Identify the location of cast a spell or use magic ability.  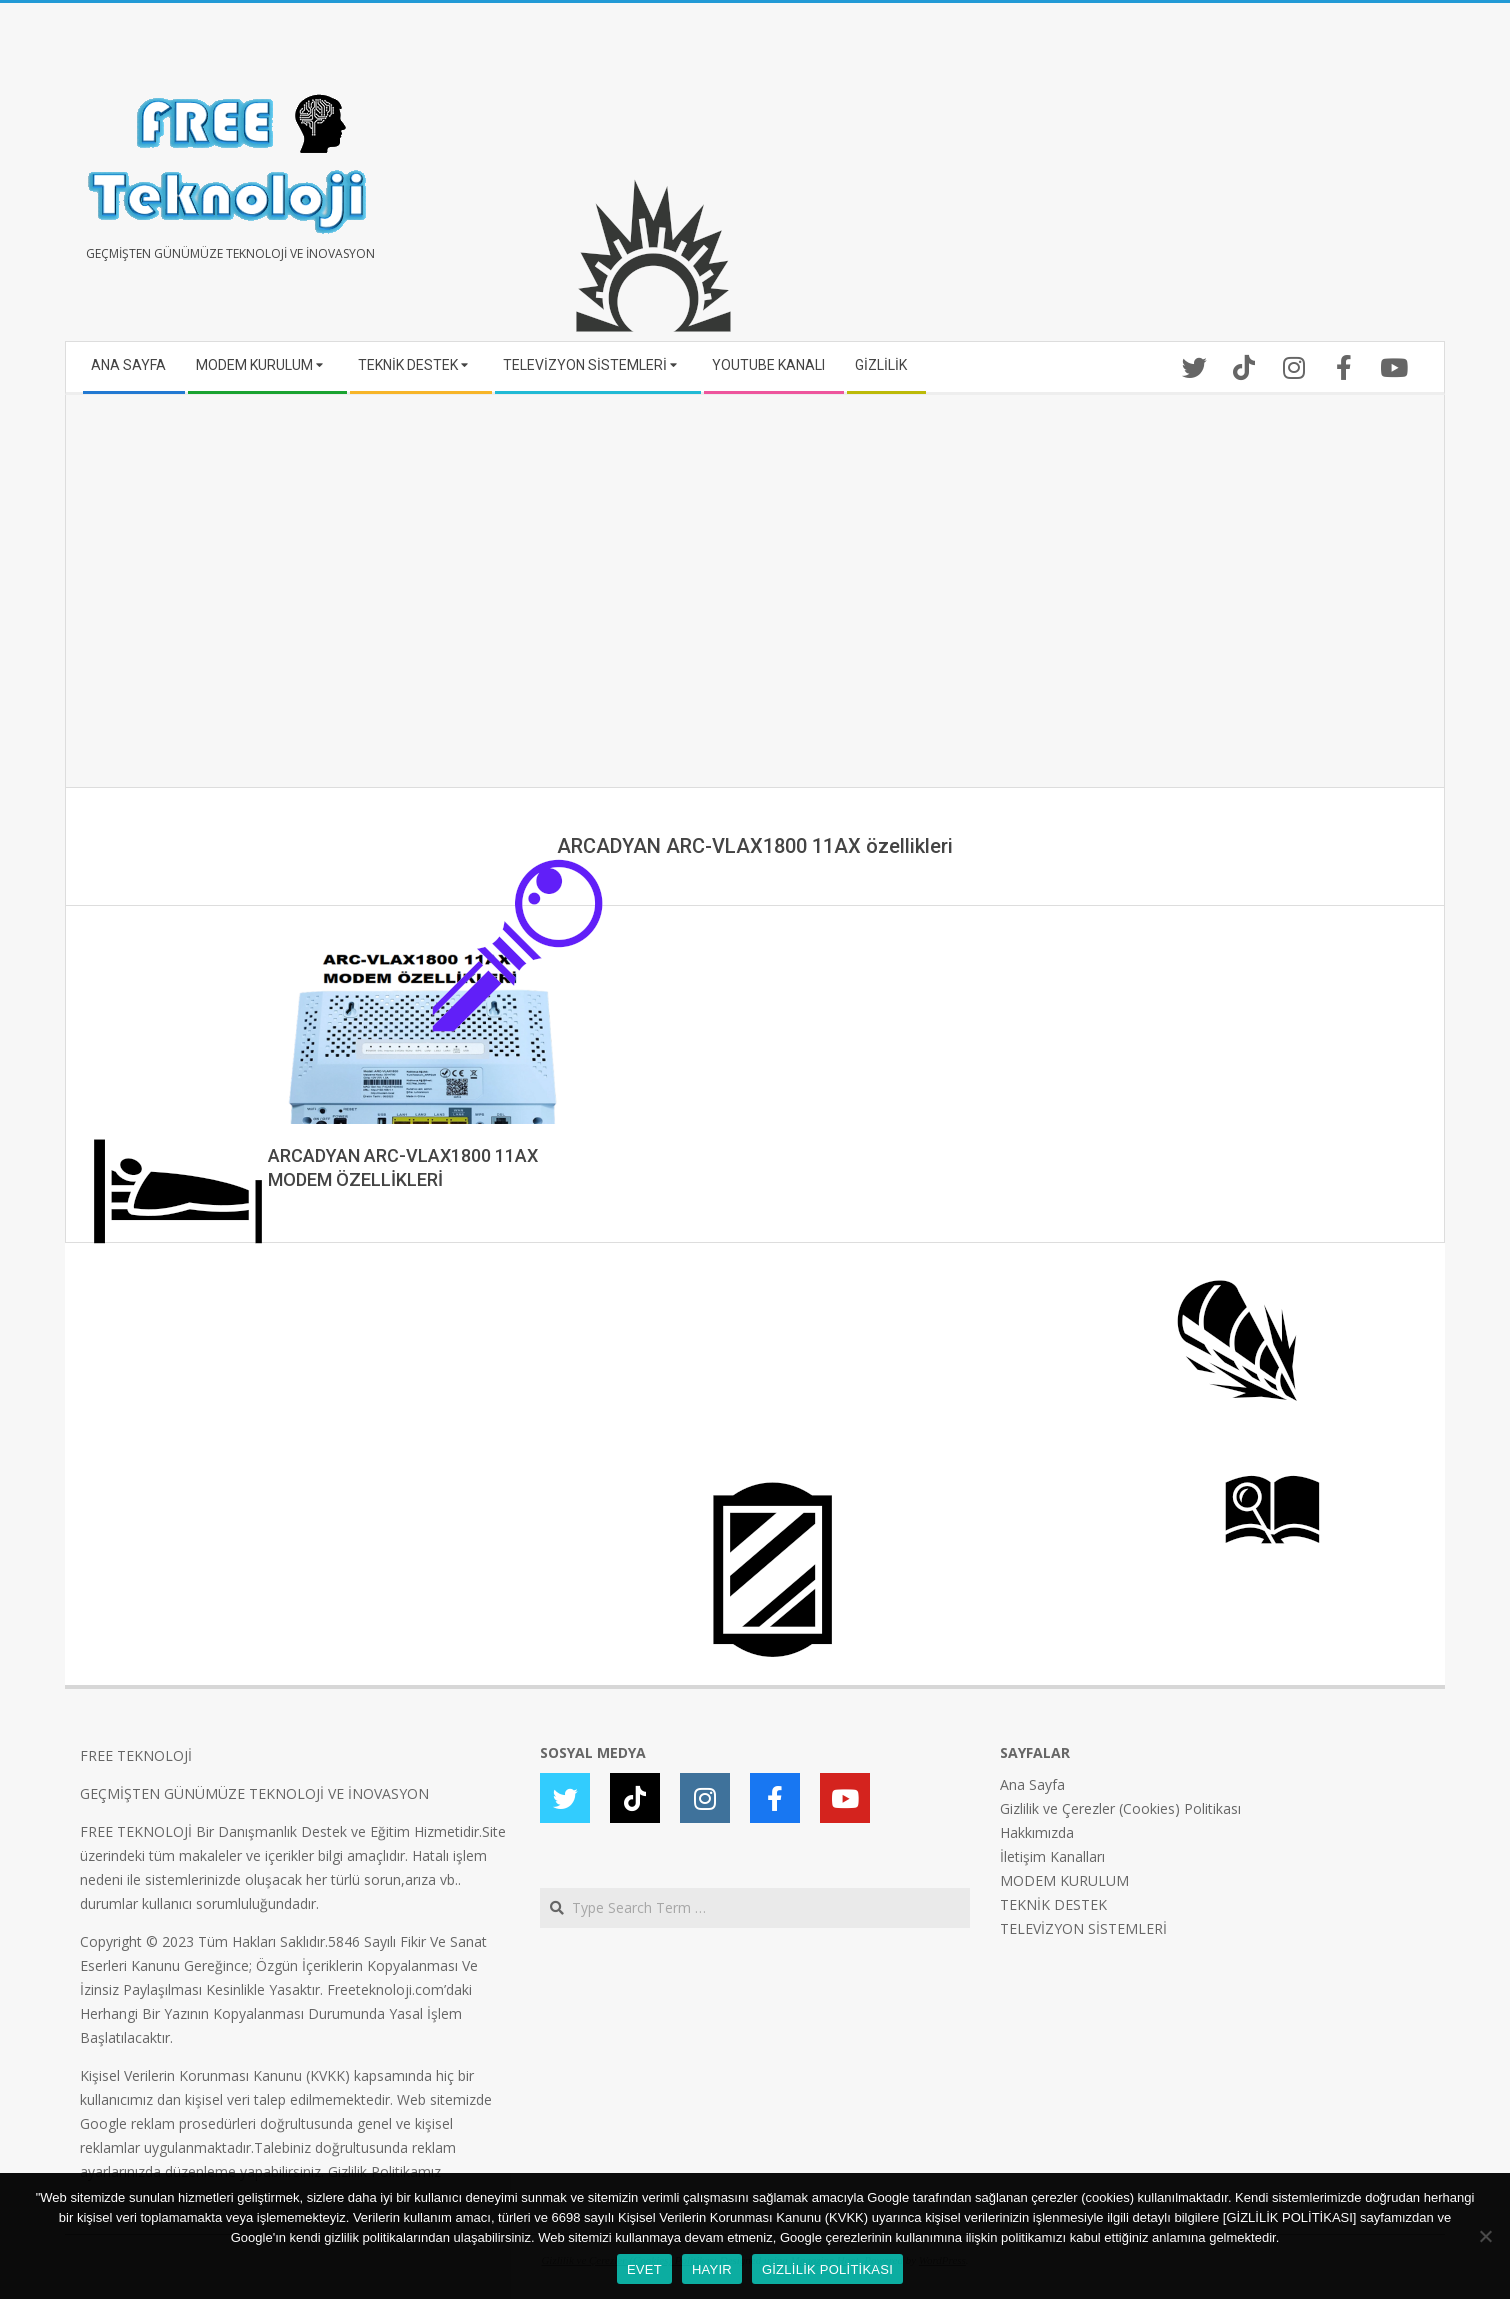
(526, 938).